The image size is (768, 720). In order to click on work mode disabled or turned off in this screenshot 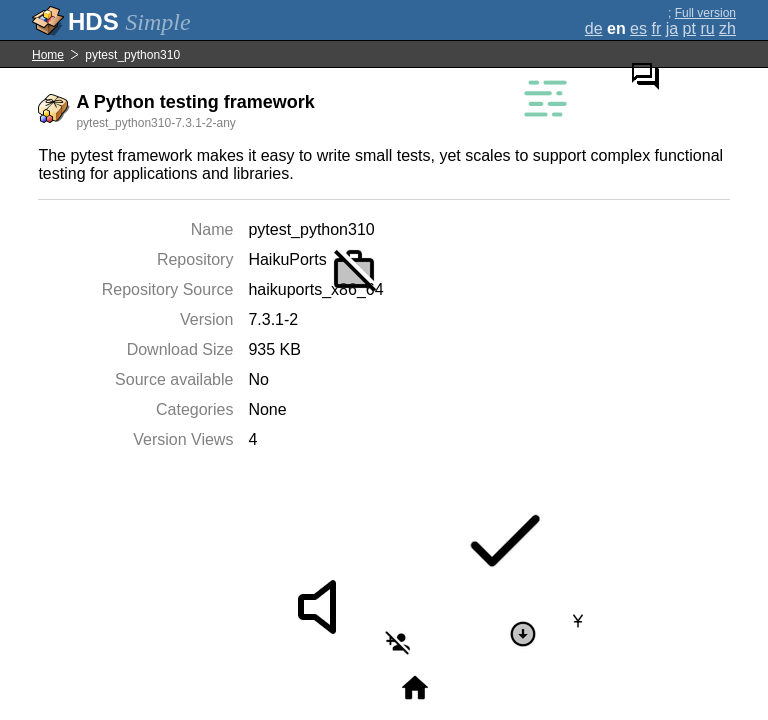, I will do `click(354, 270)`.